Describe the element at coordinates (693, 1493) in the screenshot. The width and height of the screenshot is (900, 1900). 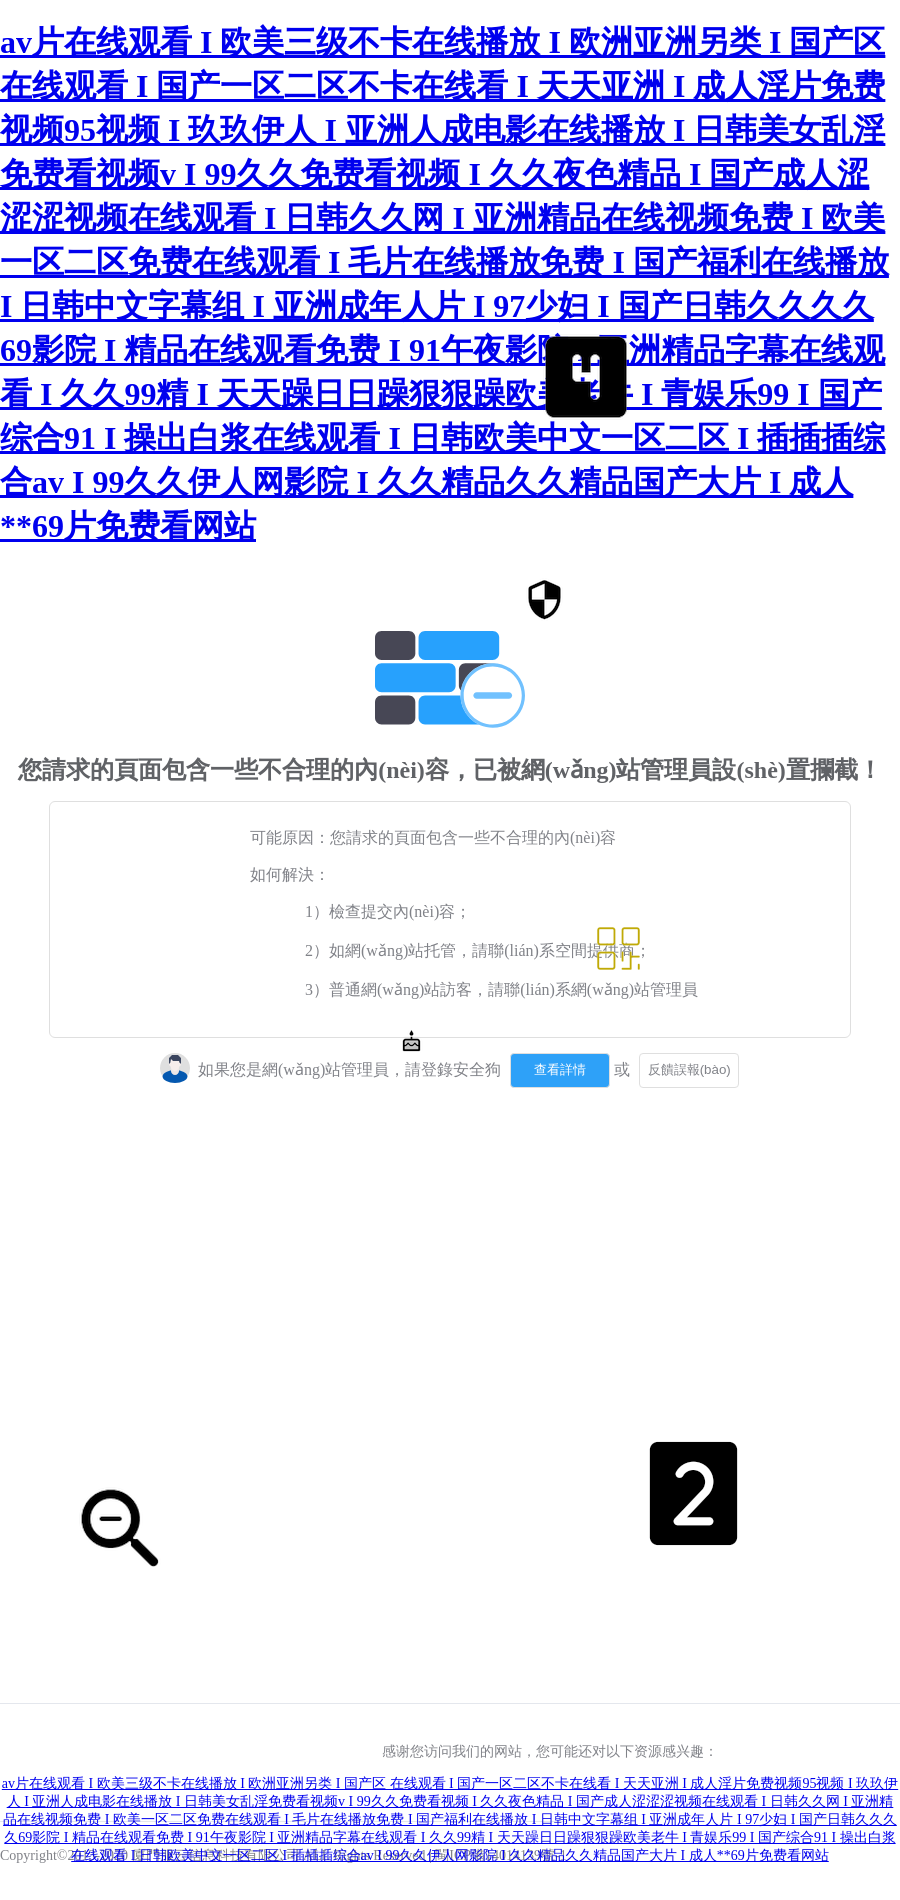
I see `indicates step two in a multi-step process` at that location.